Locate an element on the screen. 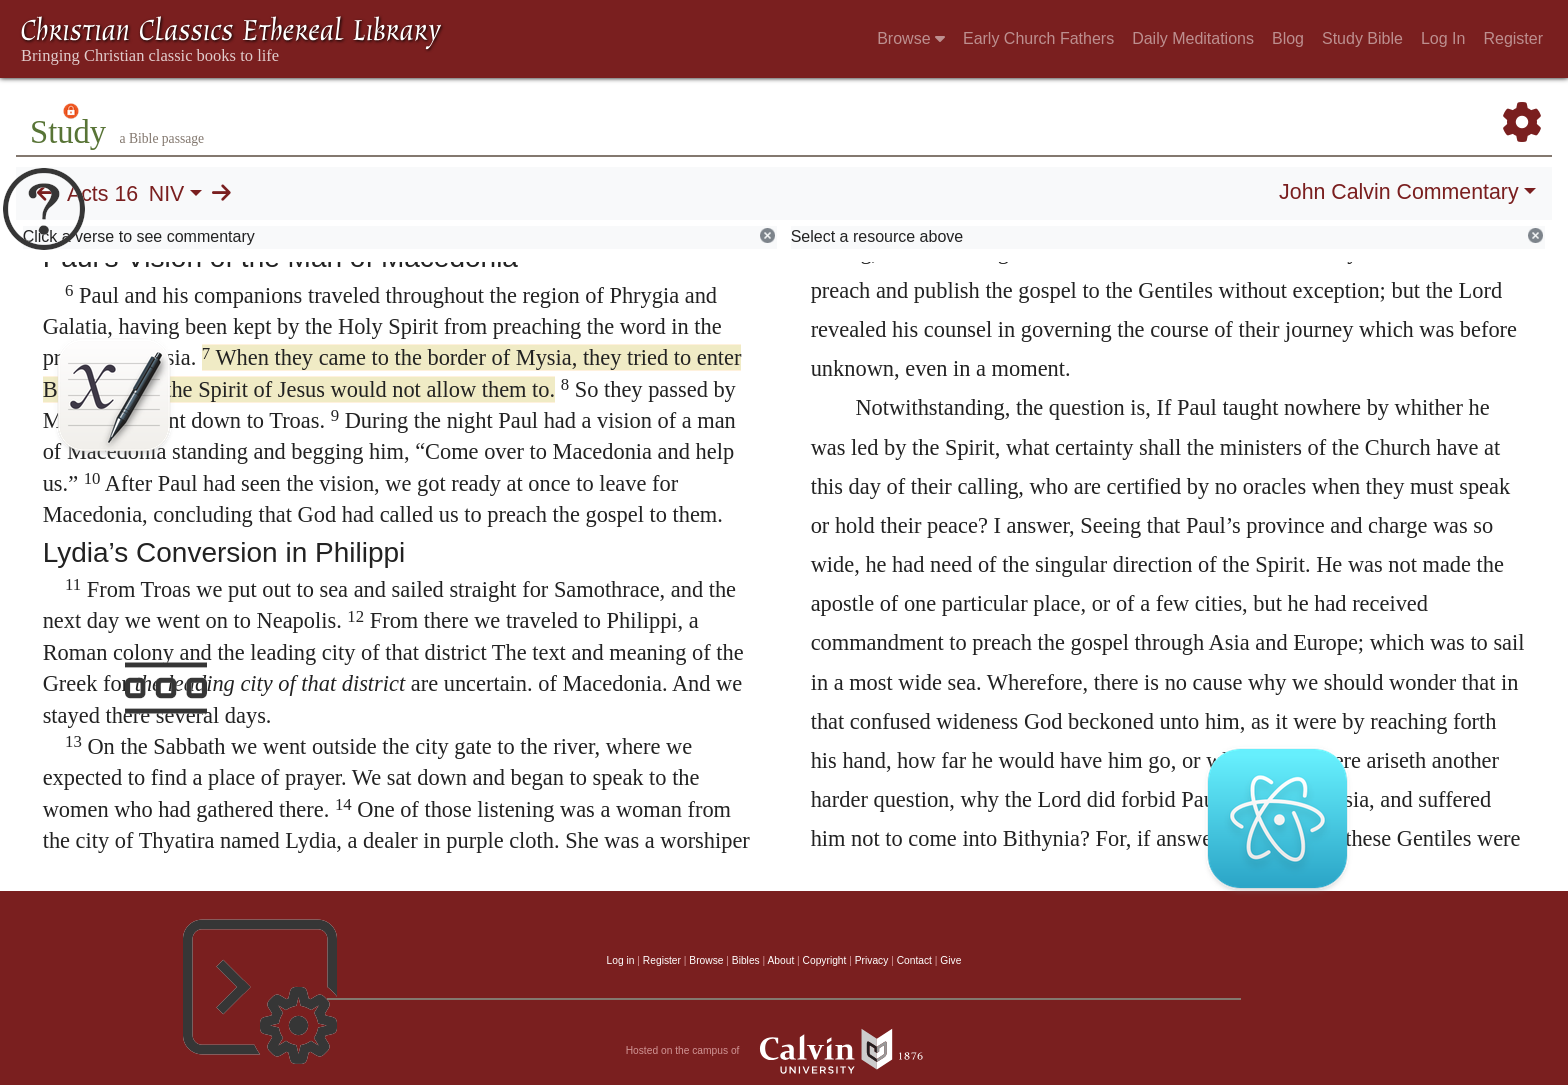 Image resolution: width=1568 pixels, height=1085 pixels. open terminal preferences is located at coordinates (260, 987).